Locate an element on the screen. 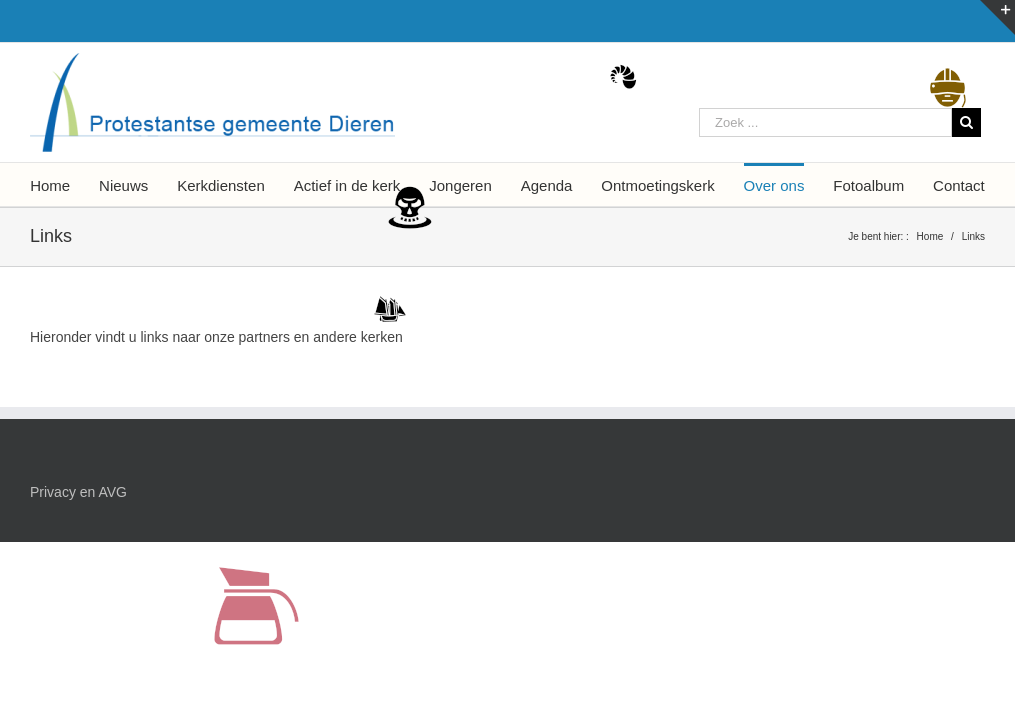 The width and height of the screenshot is (1015, 720). fishing activity or minigame is located at coordinates (390, 309).